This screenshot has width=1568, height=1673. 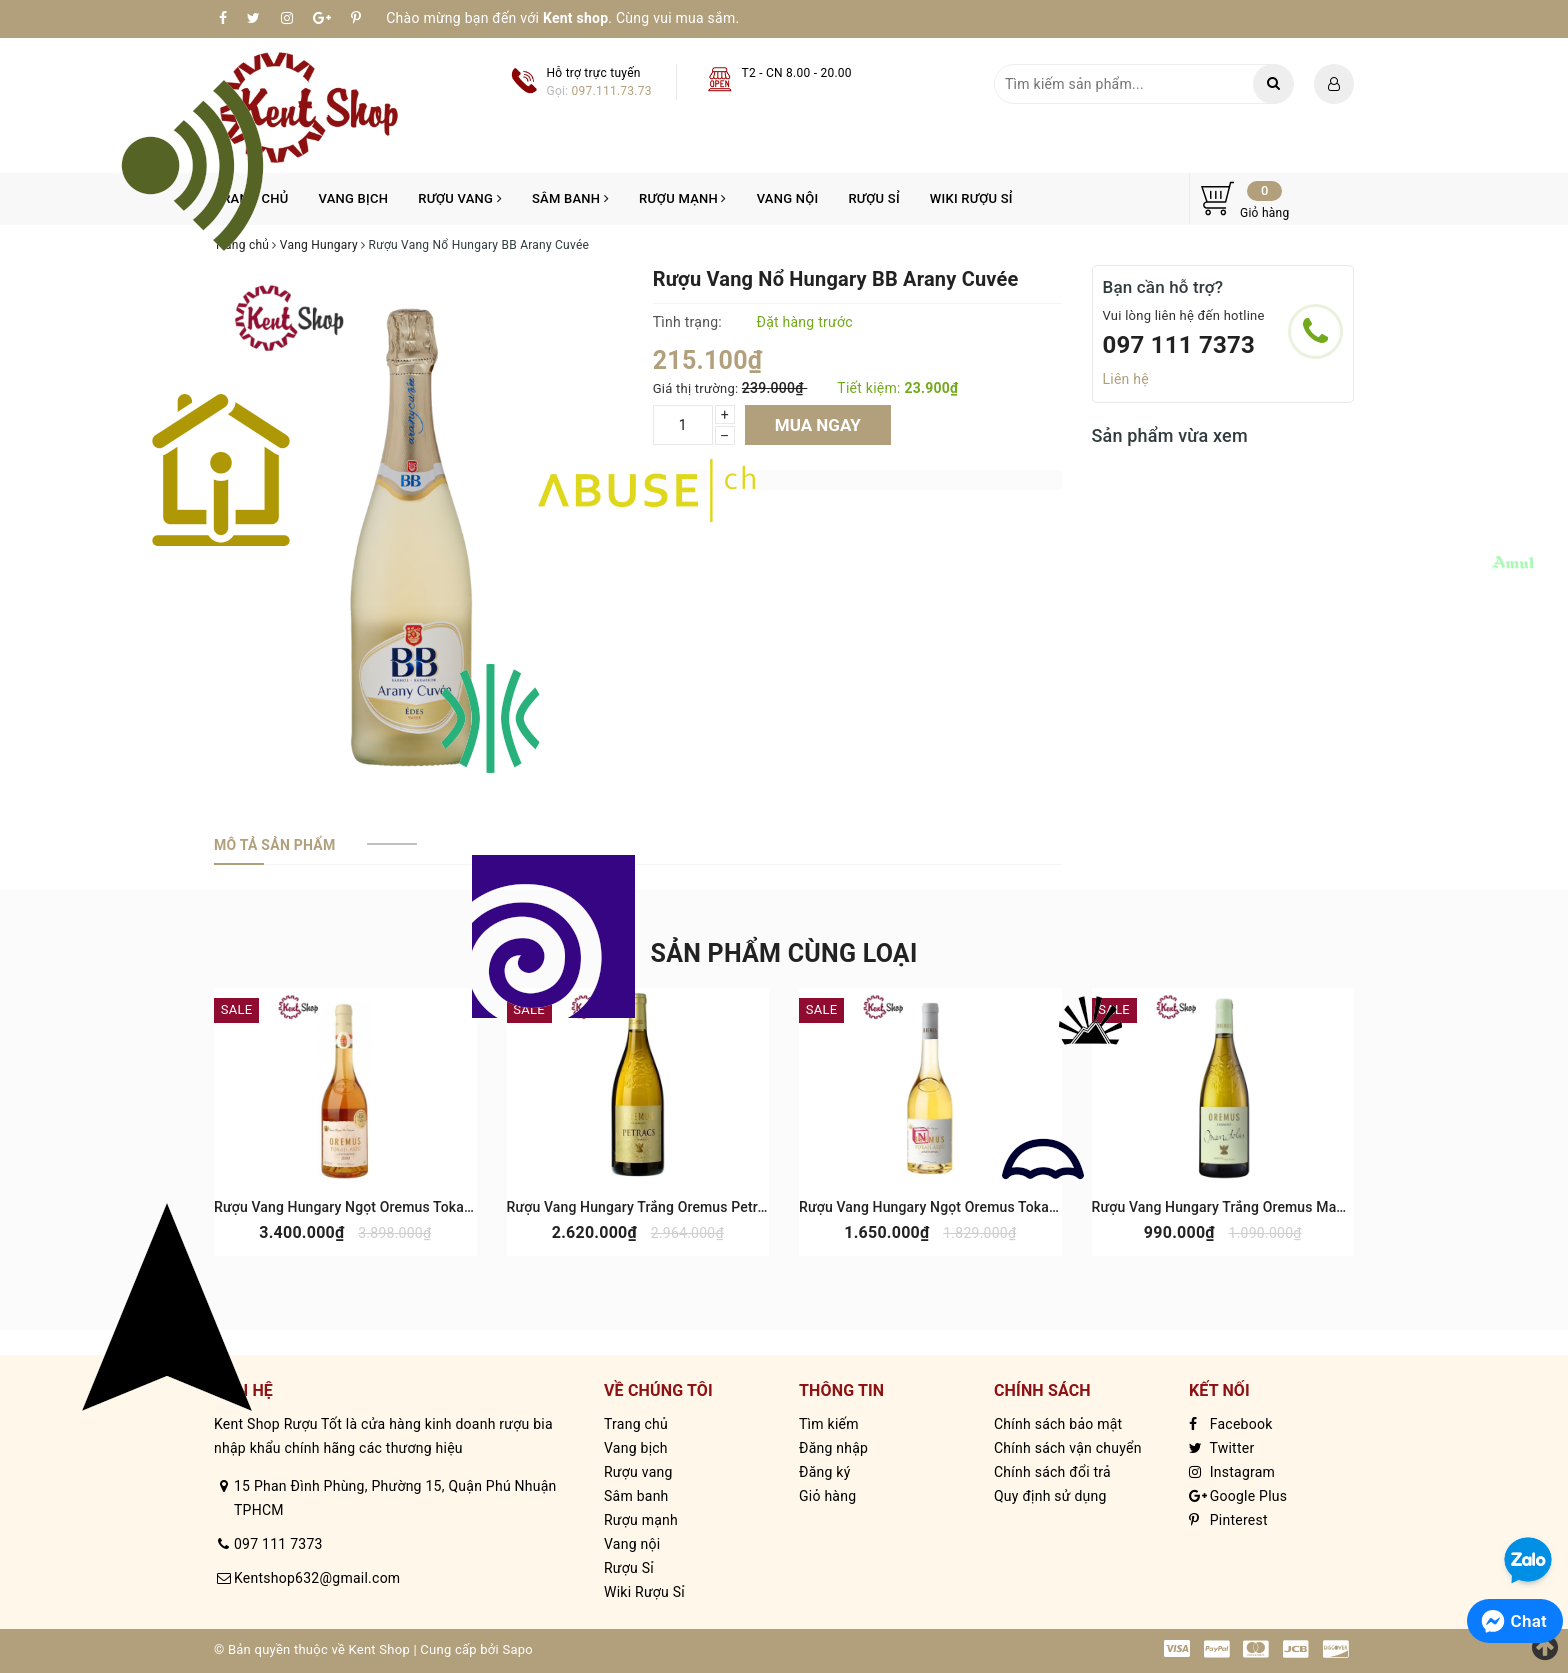 What do you see at coordinates (221, 470) in the screenshot?
I see `Iconify logo - open source icon framework` at bounding box center [221, 470].